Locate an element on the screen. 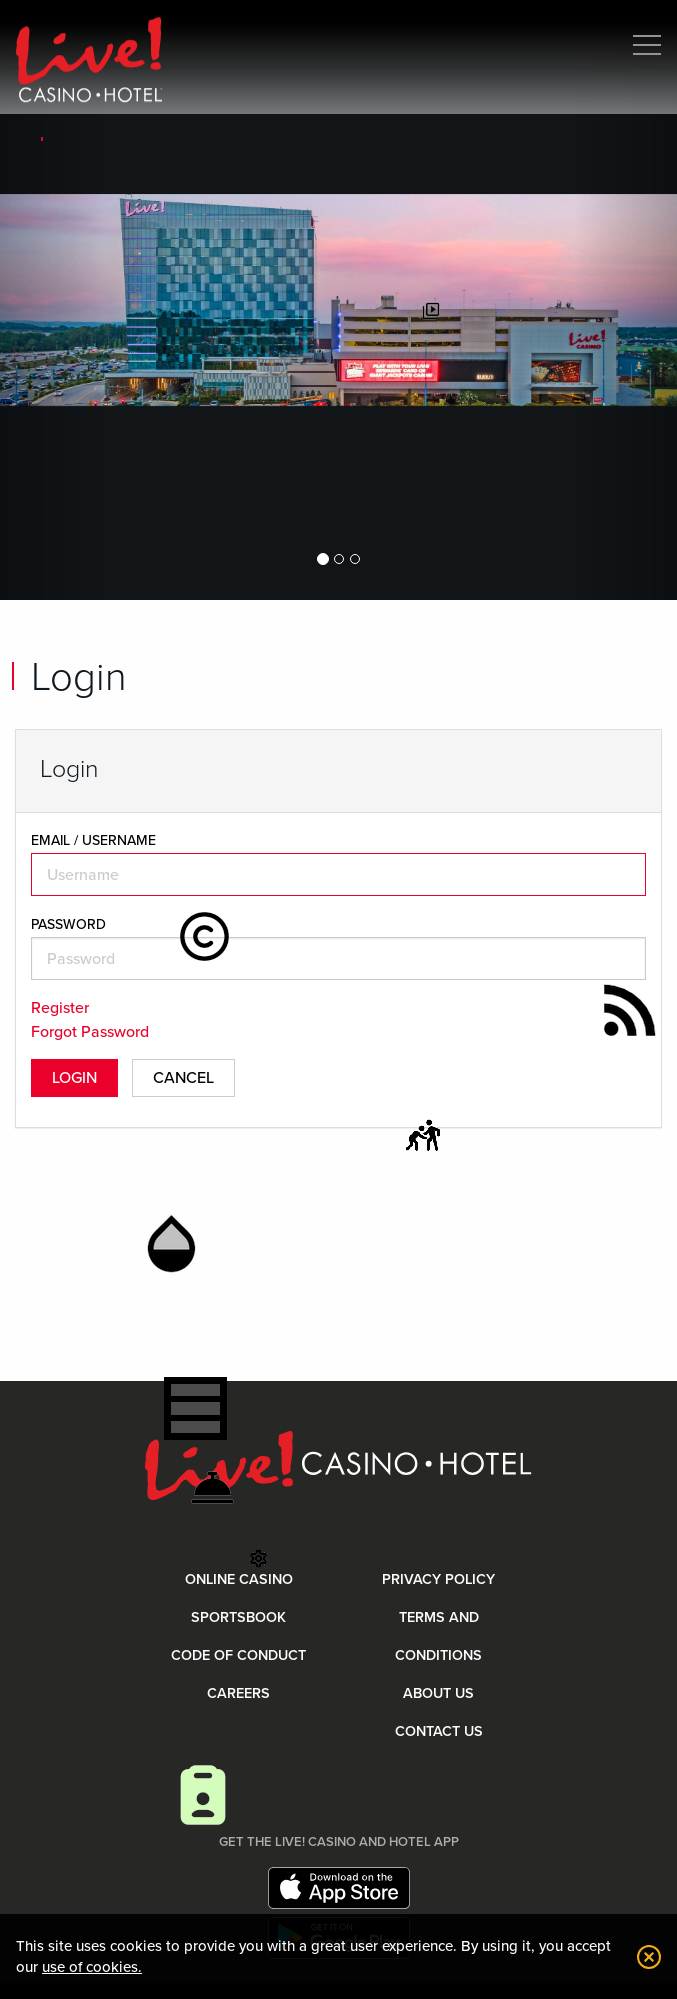 The image size is (677, 1999). view data in row layout is located at coordinates (195, 1408).